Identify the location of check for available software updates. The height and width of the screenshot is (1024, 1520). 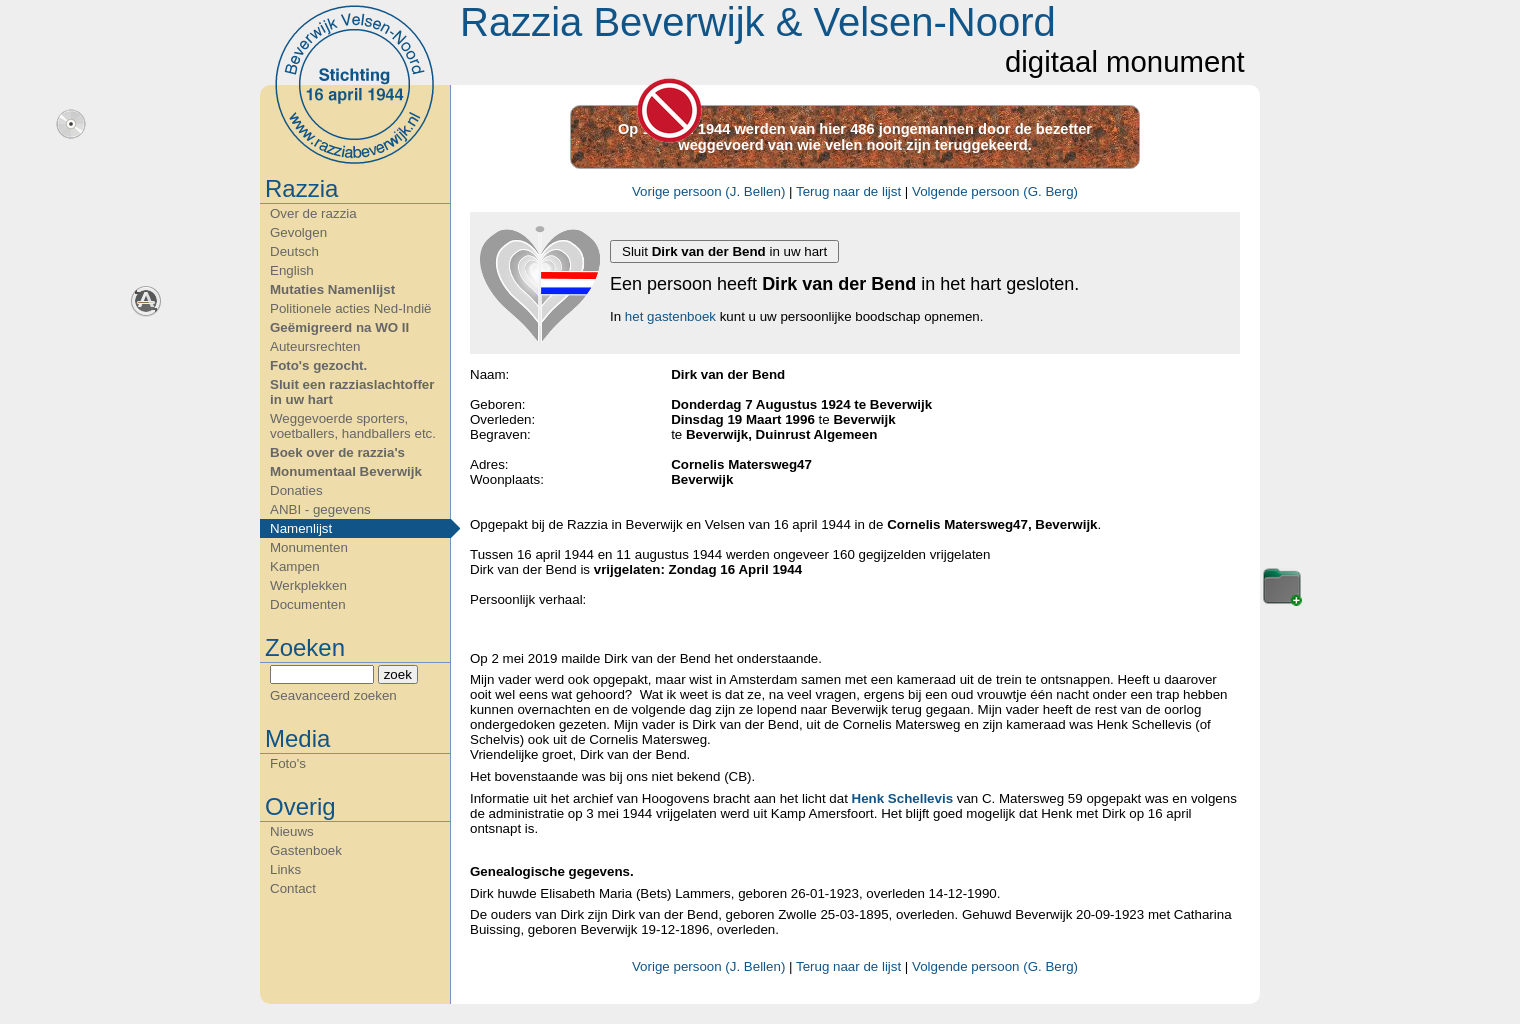
(146, 301).